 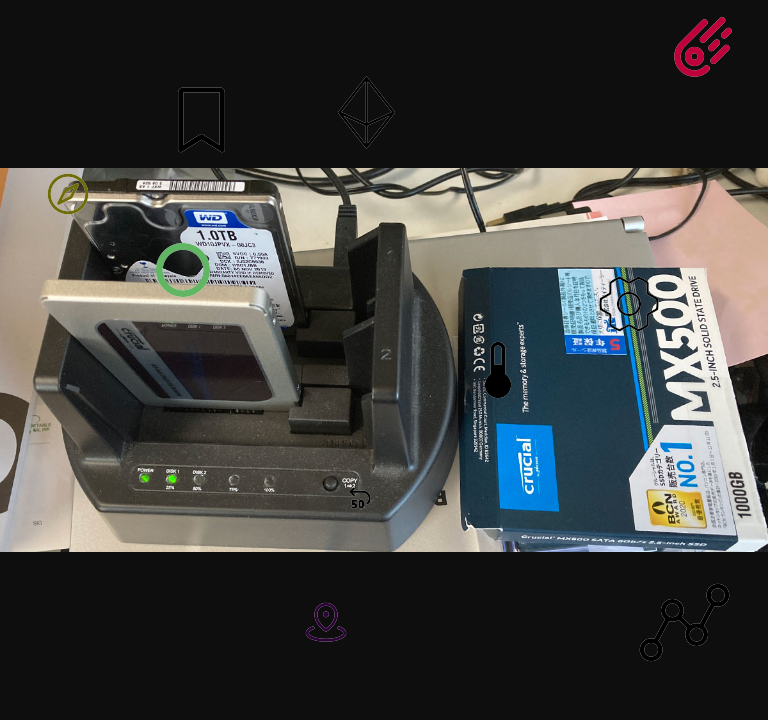 I want to click on rewind 50 seconds backward, so click(x=359, y=498).